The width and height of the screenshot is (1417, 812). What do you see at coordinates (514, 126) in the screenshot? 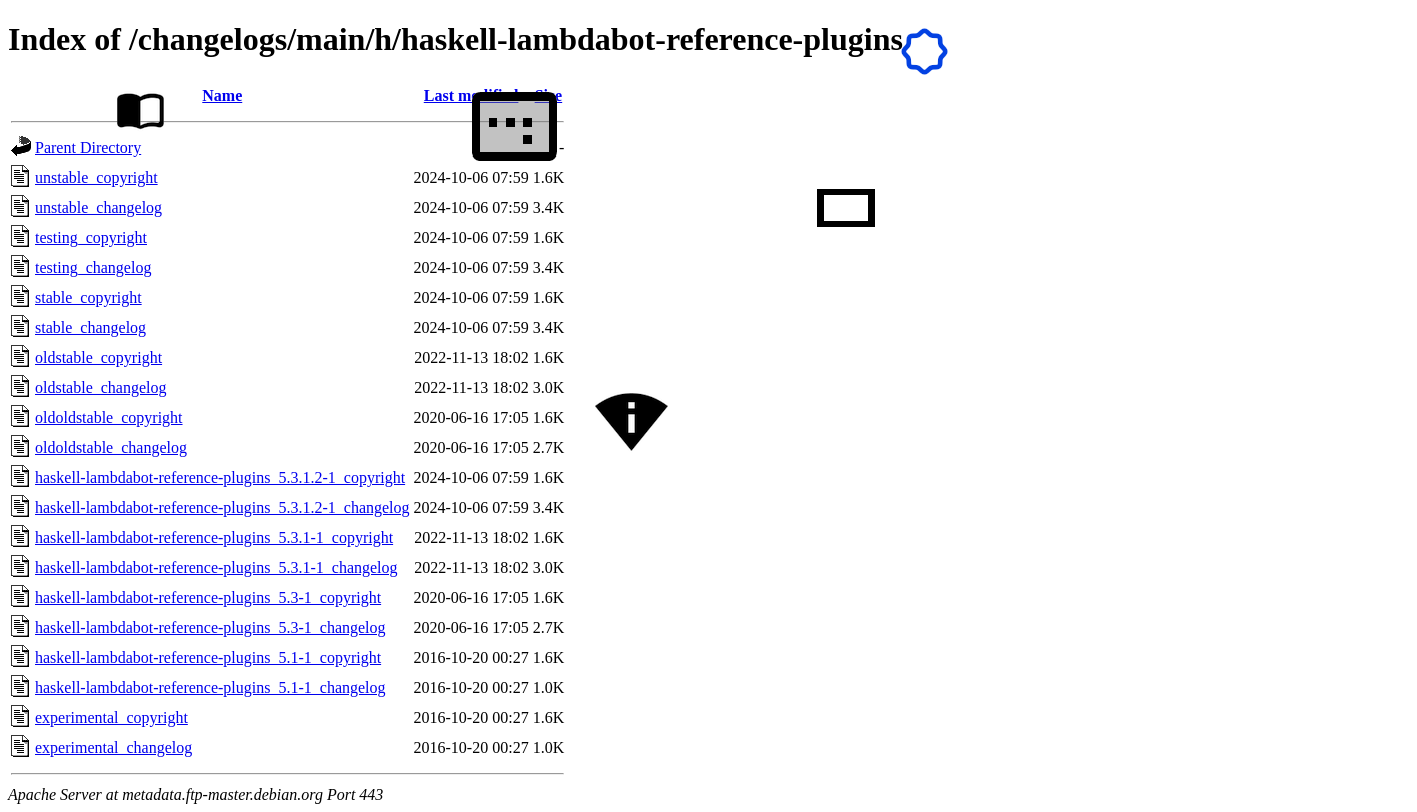
I see `adjust image aspect ratio settings` at bounding box center [514, 126].